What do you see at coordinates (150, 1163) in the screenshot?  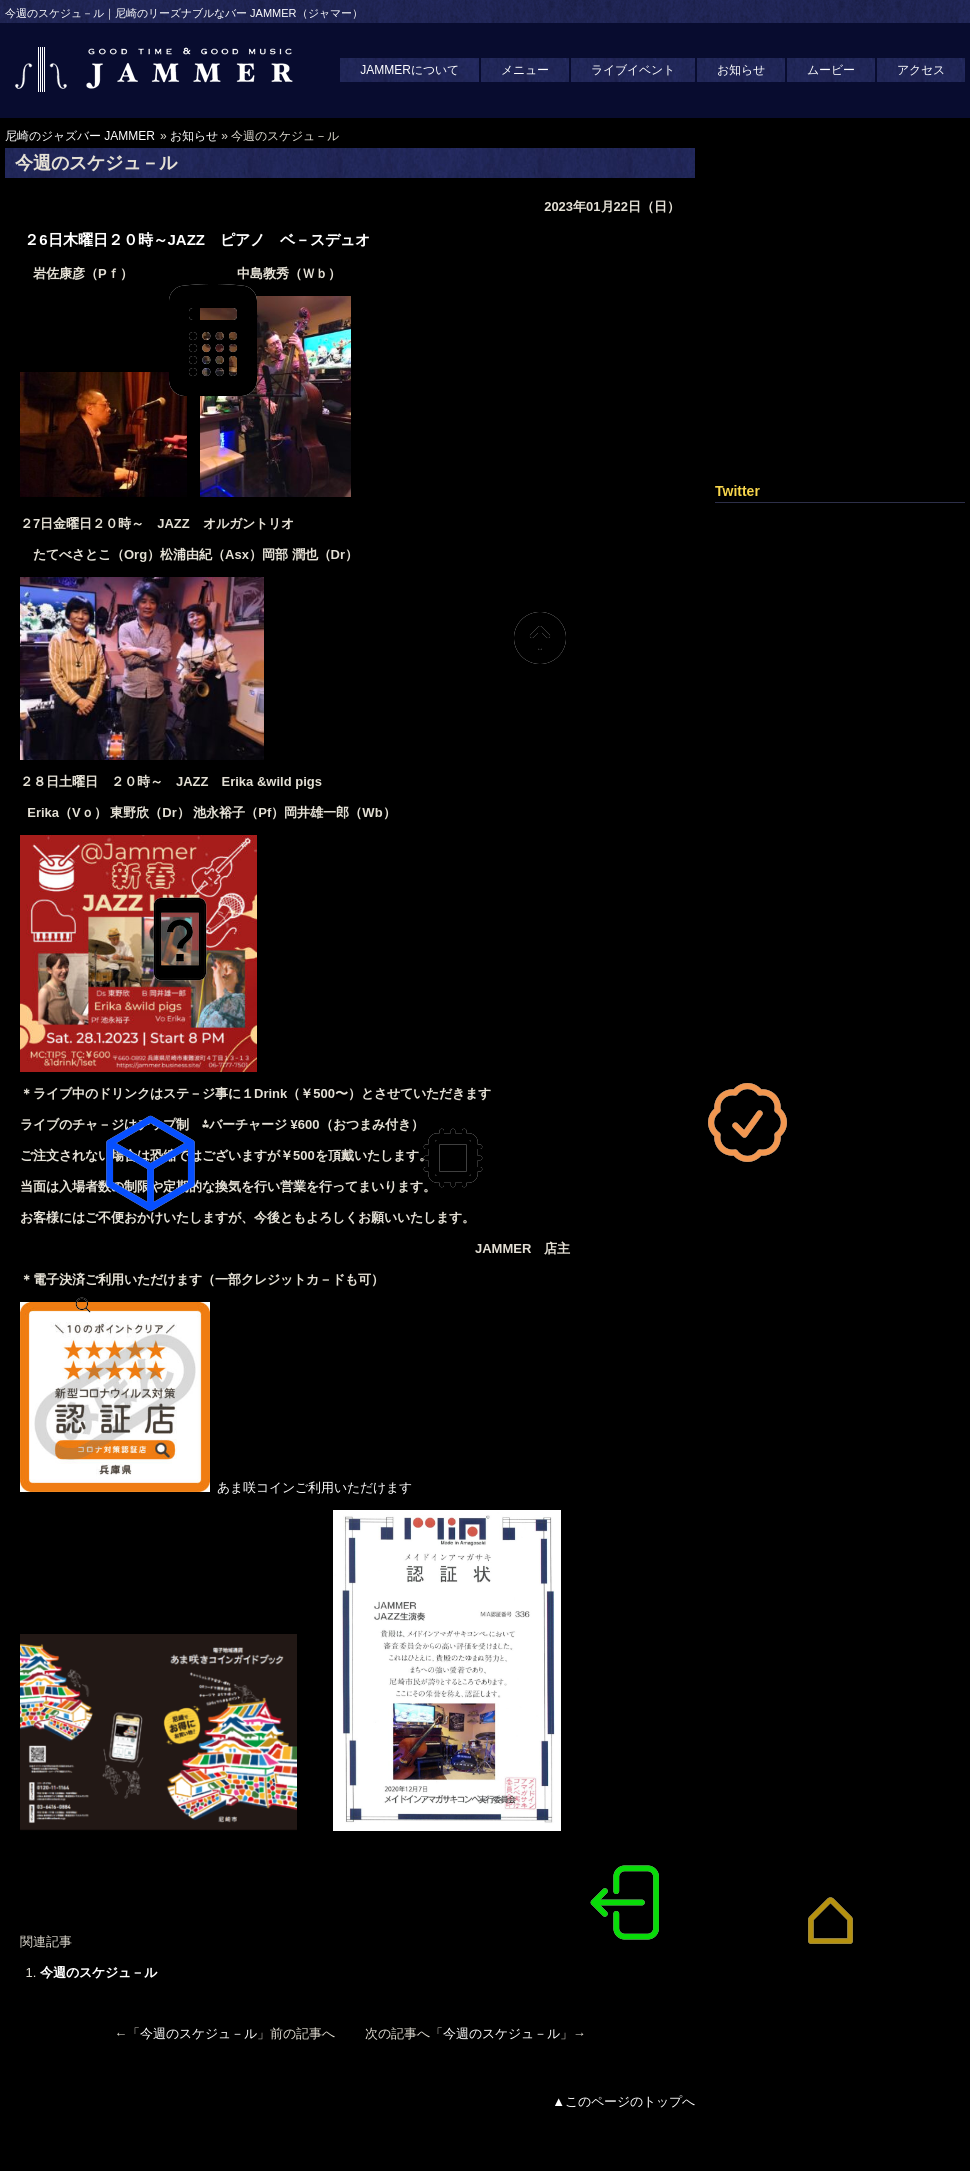 I see `view 3D model or object` at bounding box center [150, 1163].